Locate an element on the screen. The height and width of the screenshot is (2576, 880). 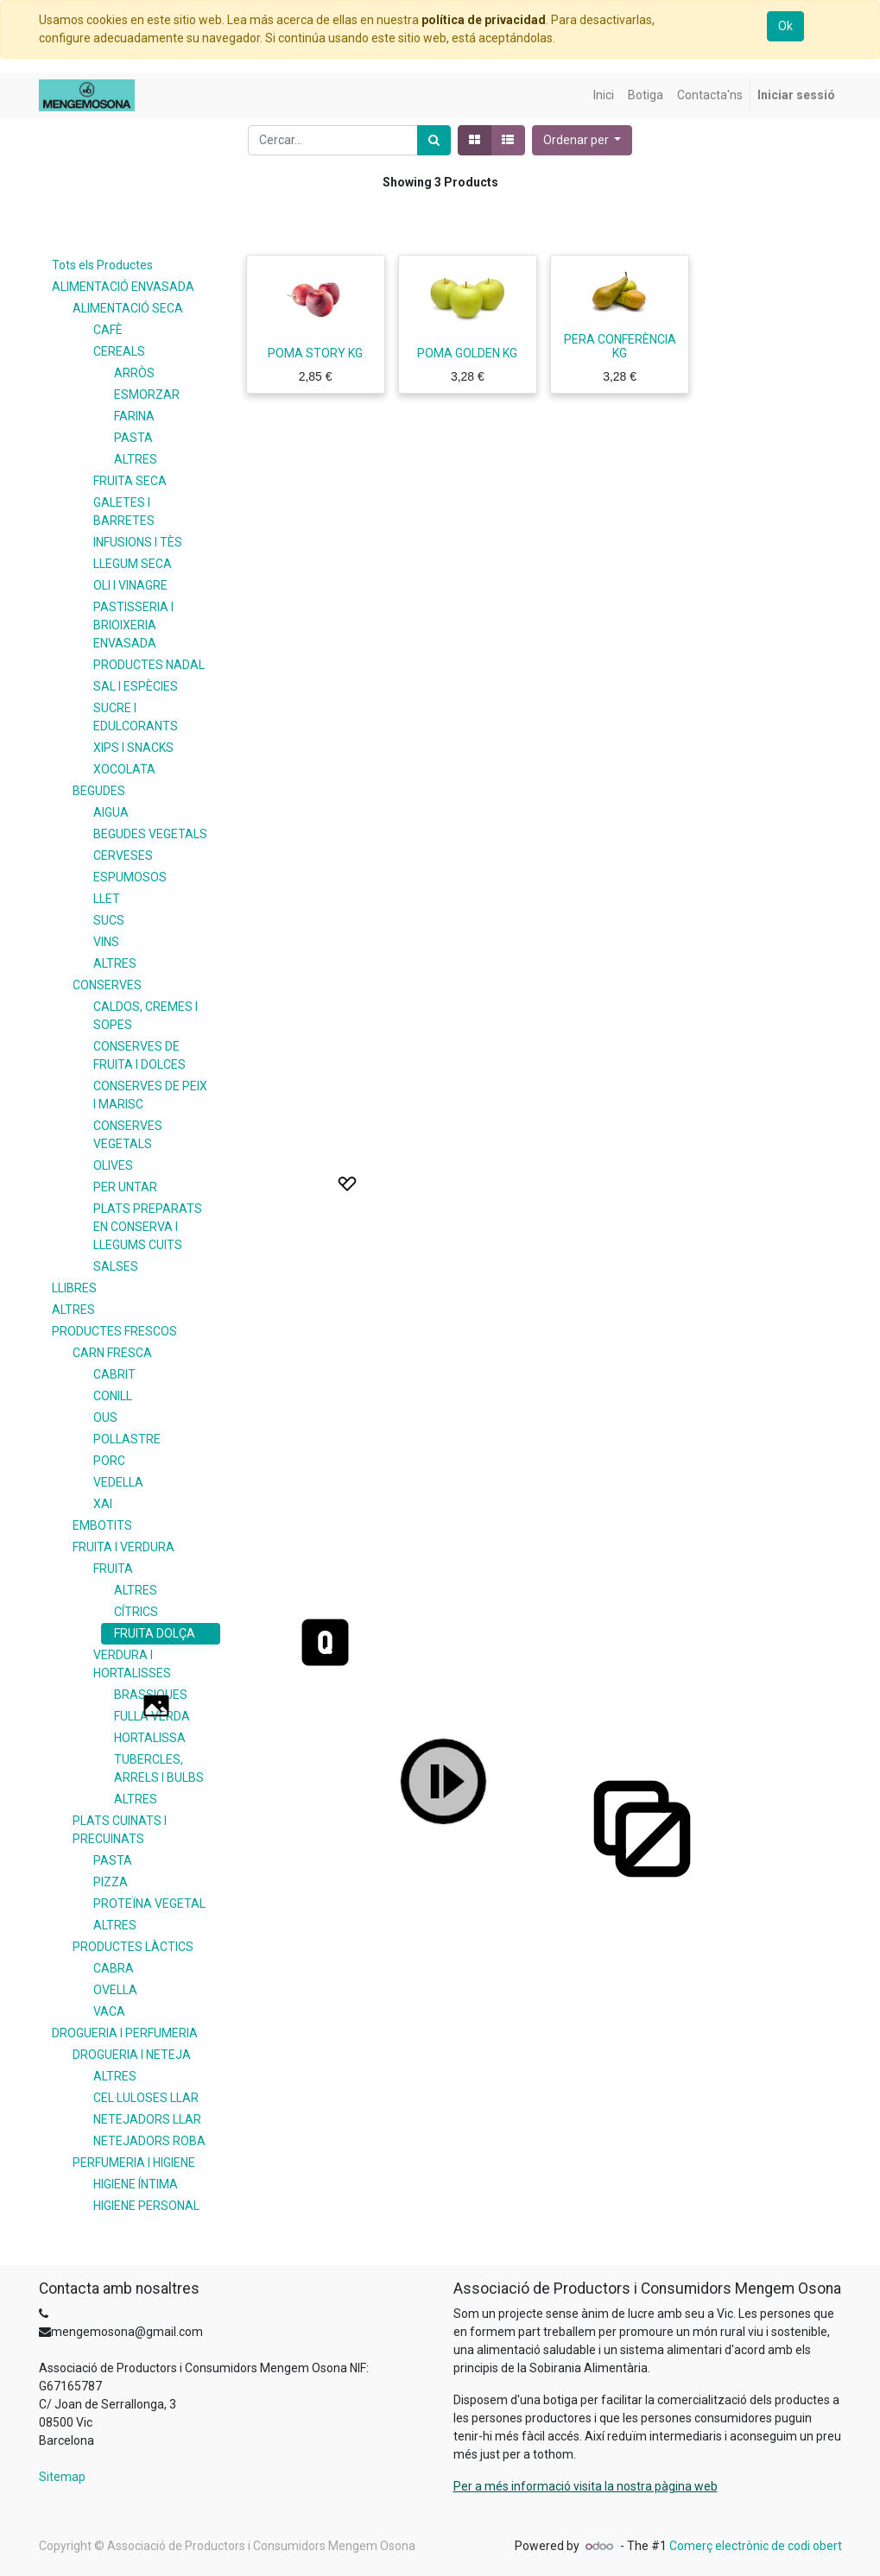
represents the letter Q in a keyboard or text input is located at coordinates (325, 1642).